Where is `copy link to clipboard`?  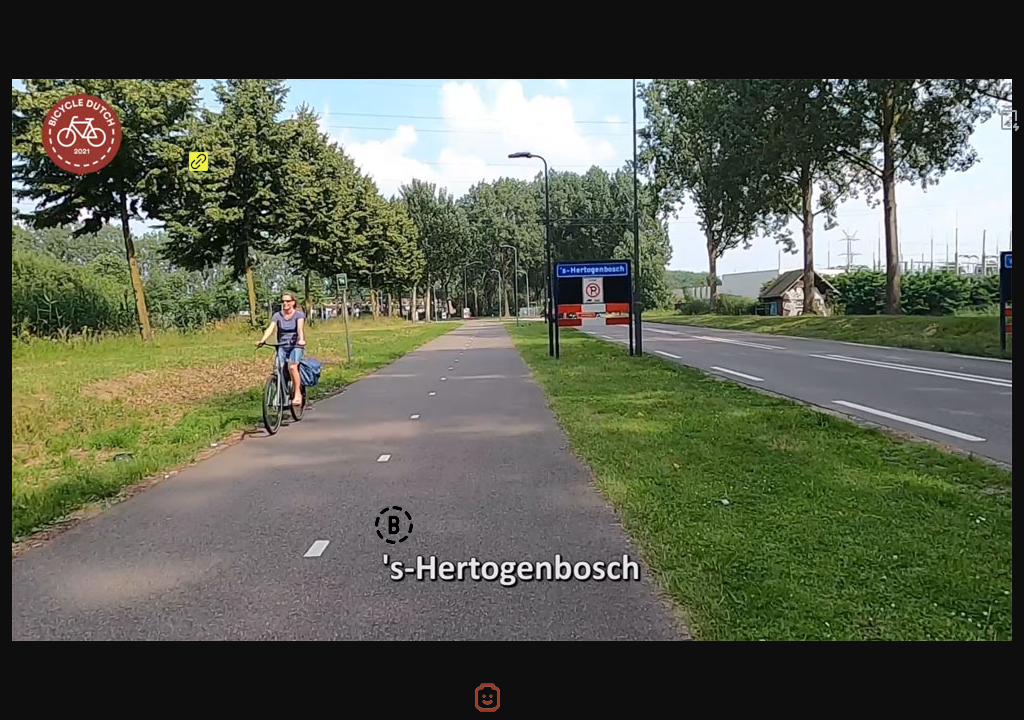 copy link to clipboard is located at coordinates (198, 161).